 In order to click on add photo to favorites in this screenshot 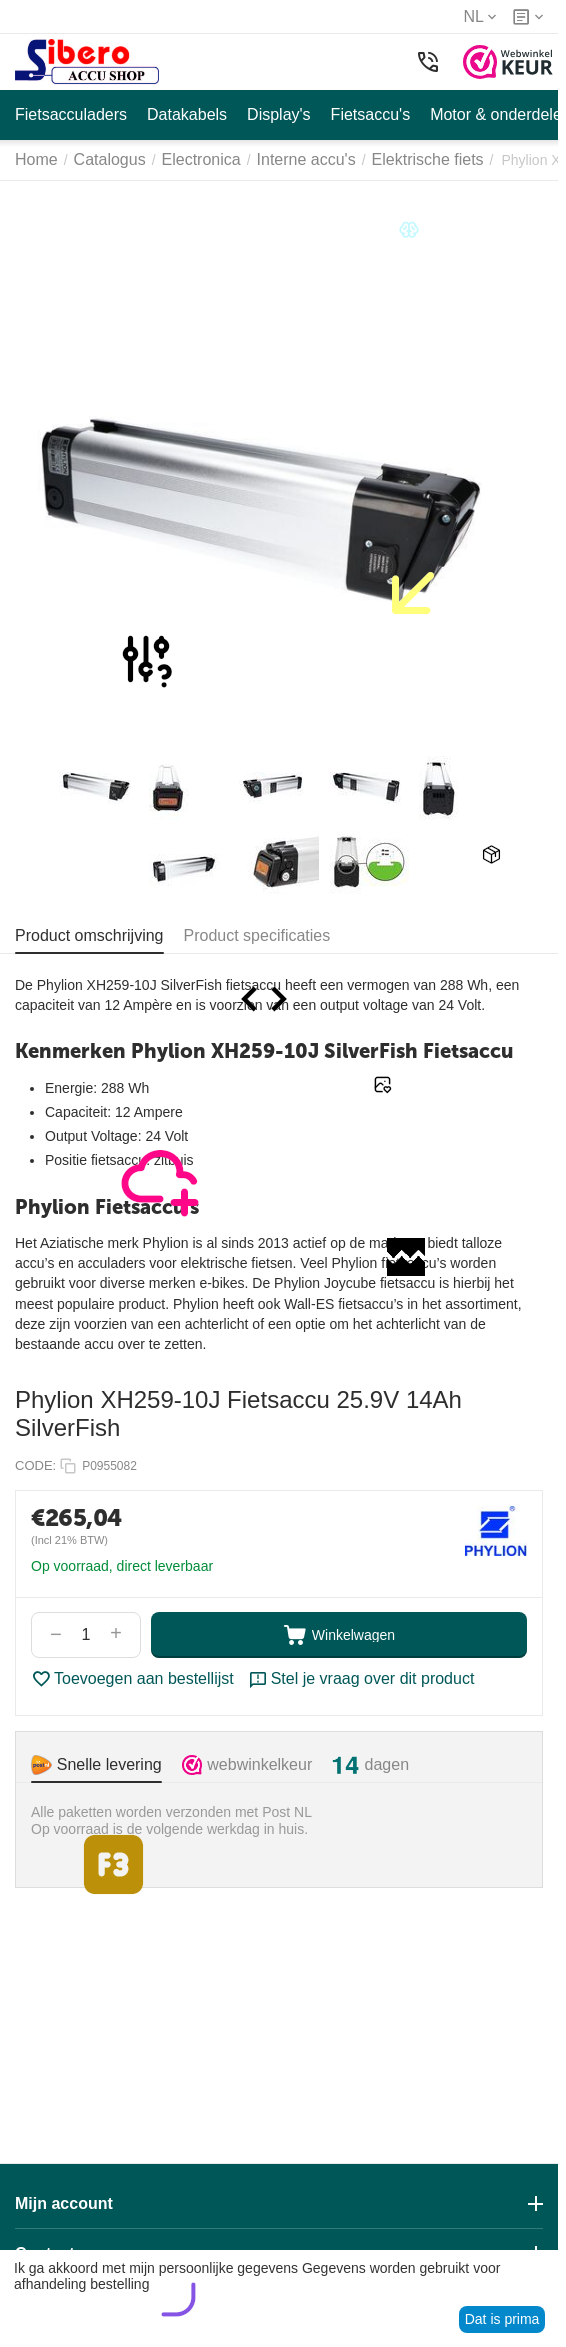, I will do `click(382, 1084)`.